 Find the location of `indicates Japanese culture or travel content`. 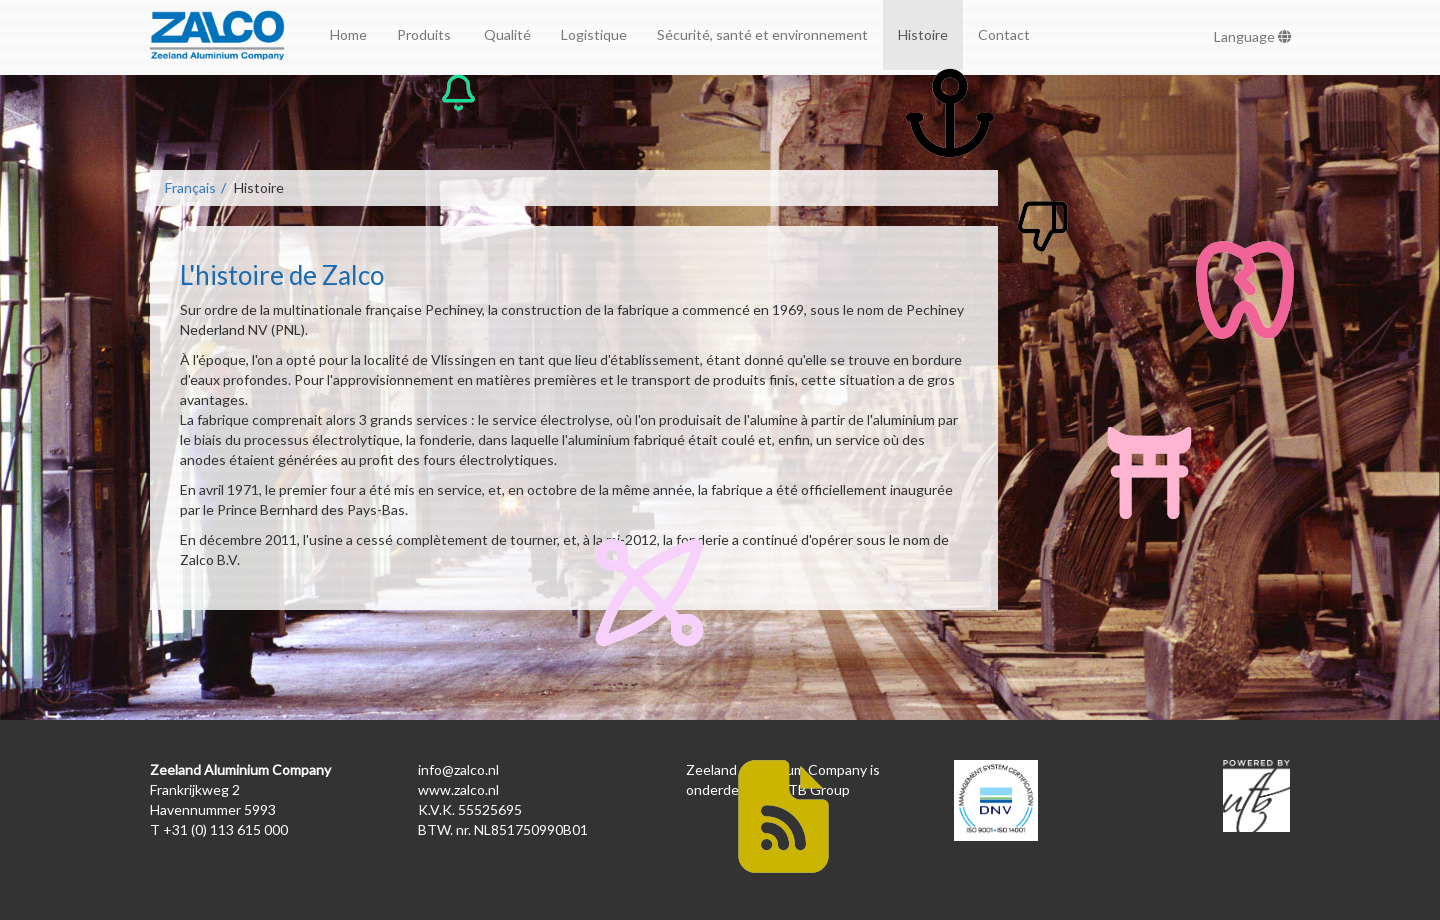

indicates Japanese culture or travel content is located at coordinates (1149, 471).